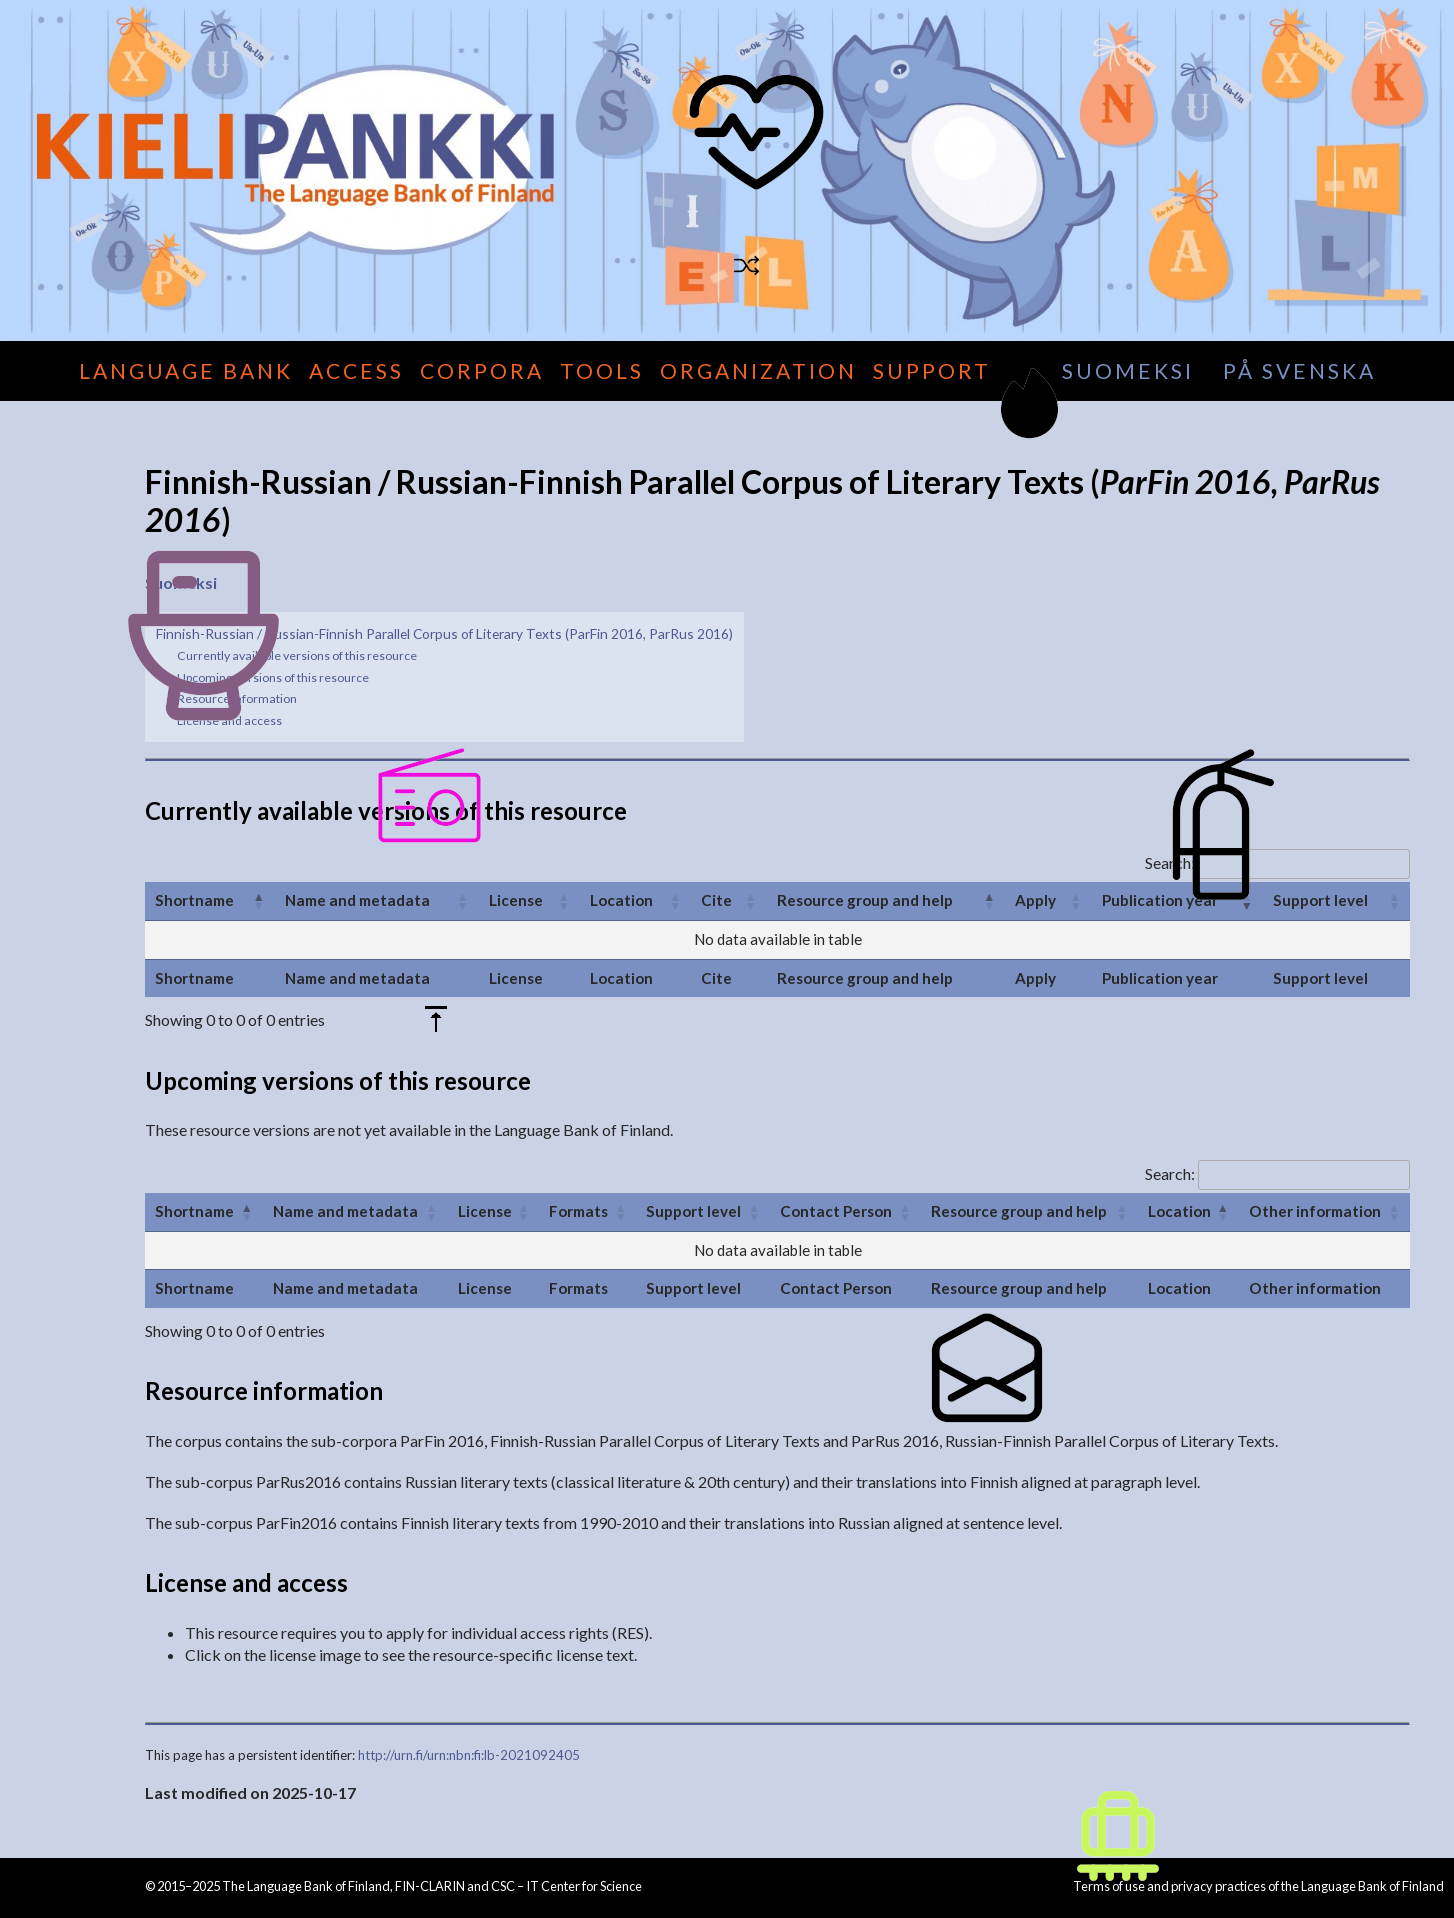 This screenshot has width=1454, height=1918. What do you see at coordinates (1118, 1836) in the screenshot?
I see `track baggage claim status` at bounding box center [1118, 1836].